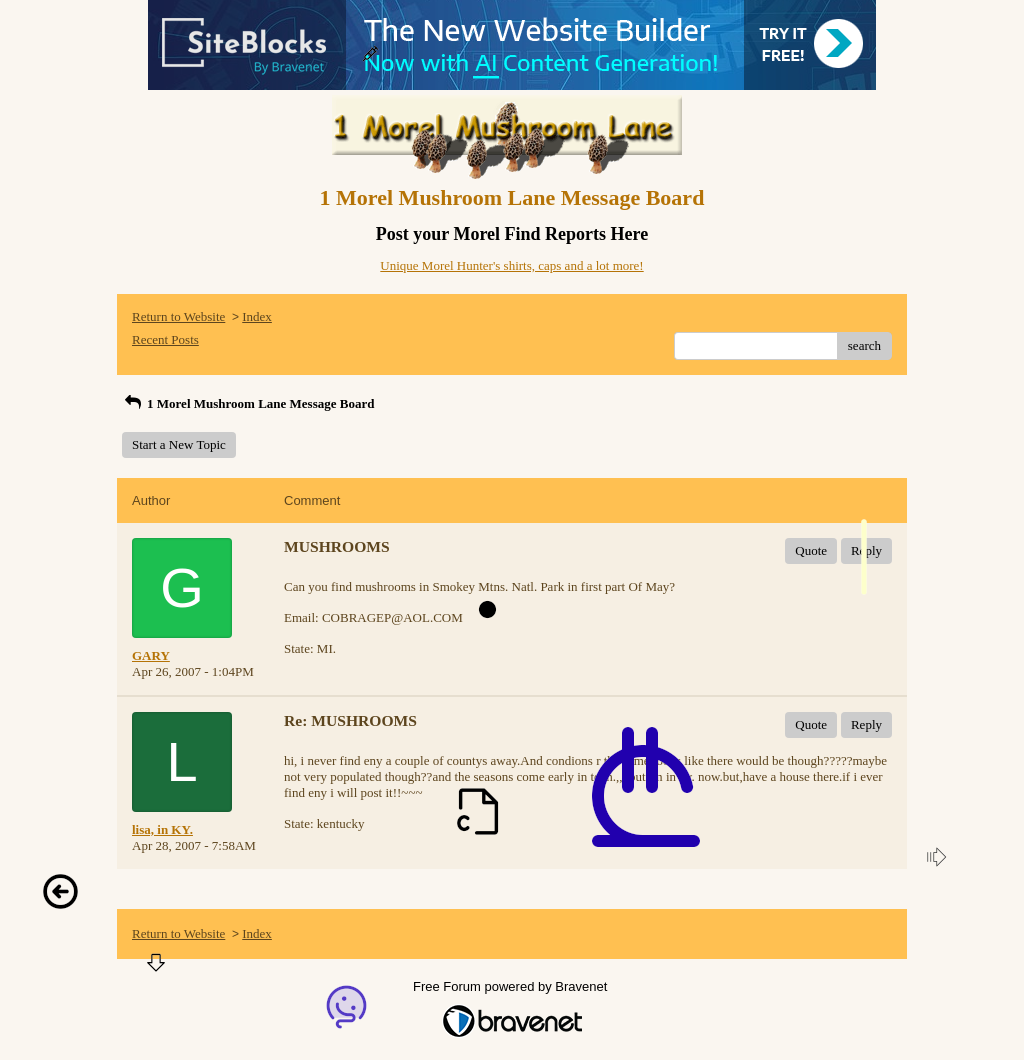 The image size is (1024, 1060). I want to click on vertical divider or separator between UI elements, so click(864, 557).